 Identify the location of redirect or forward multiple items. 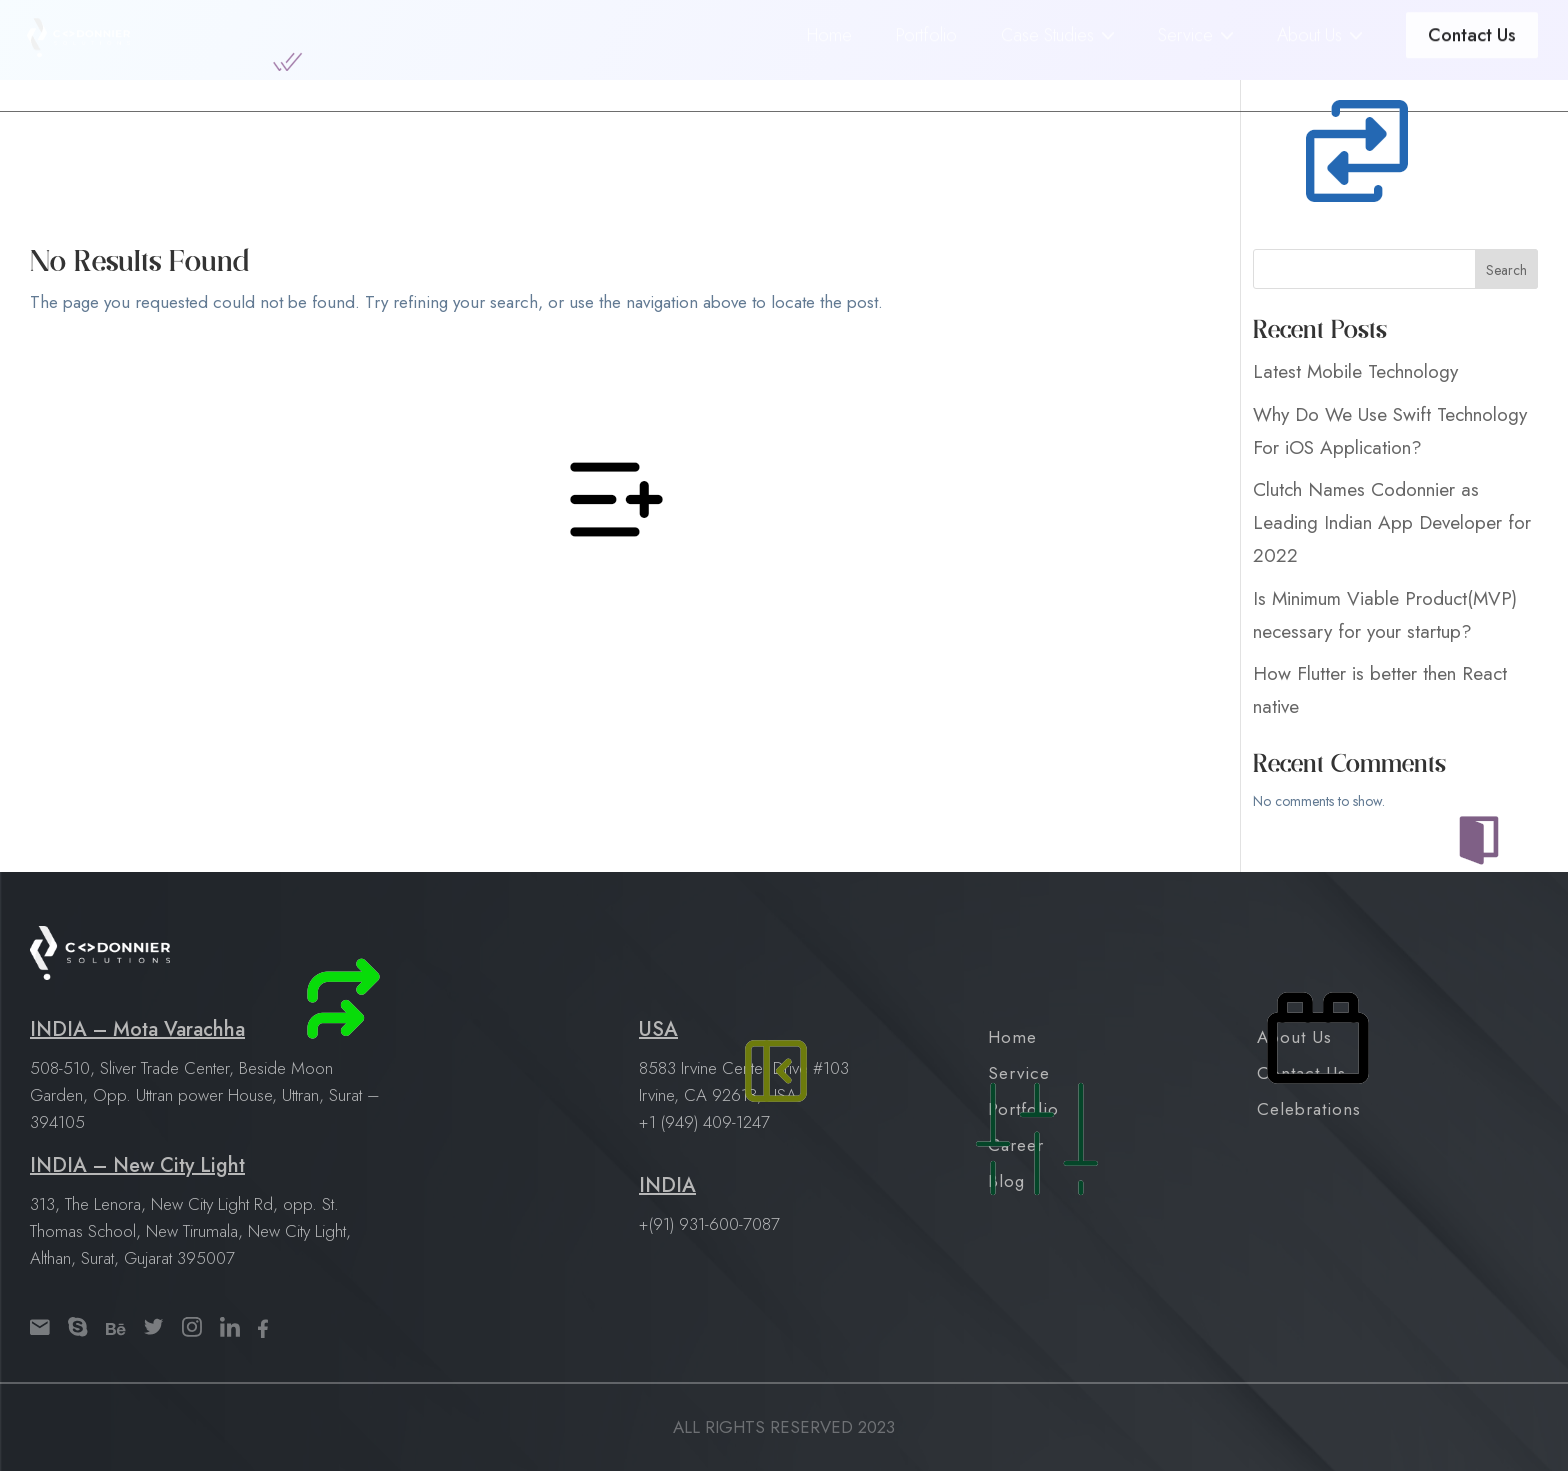
(343, 1002).